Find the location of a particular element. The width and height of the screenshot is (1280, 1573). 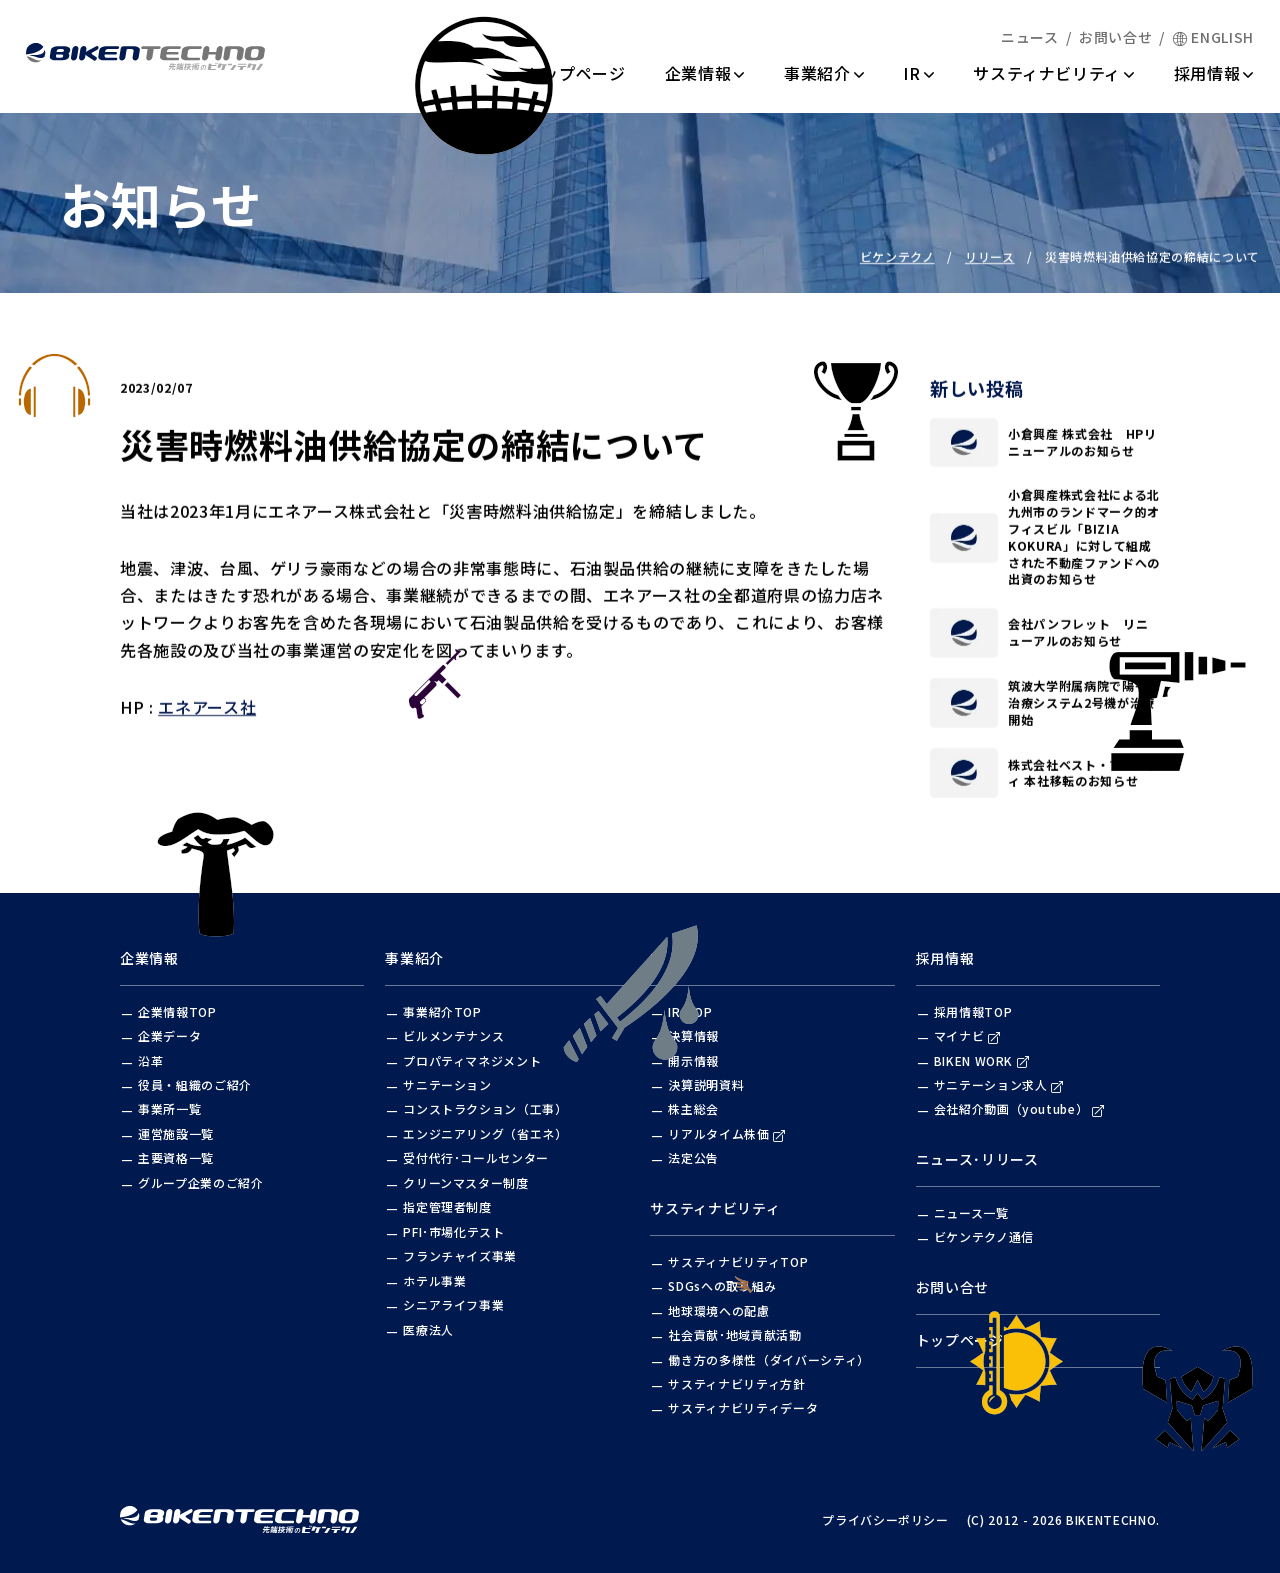

listen to audio or music is located at coordinates (54, 385).